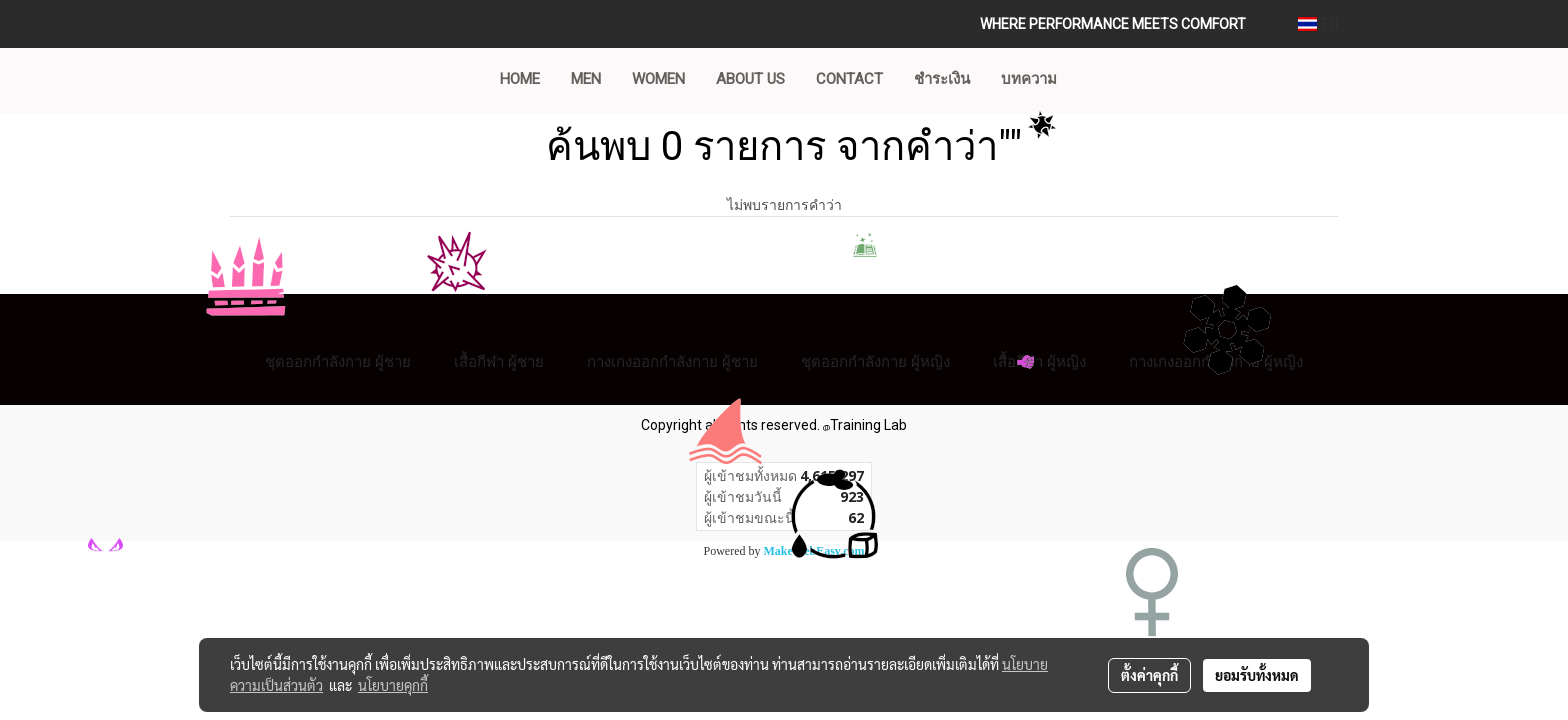  Describe the element at coordinates (725, 431) in the screenshot. I see `indicates shark or dangerous water warning` at that location.